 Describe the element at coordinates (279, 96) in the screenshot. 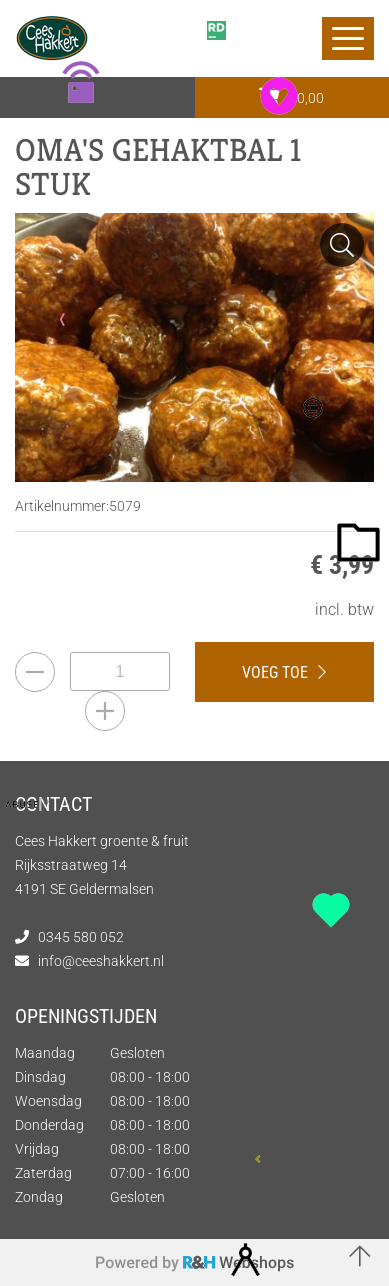

I see `gratipay logo - a platform for recurring donations and tips` at that location.